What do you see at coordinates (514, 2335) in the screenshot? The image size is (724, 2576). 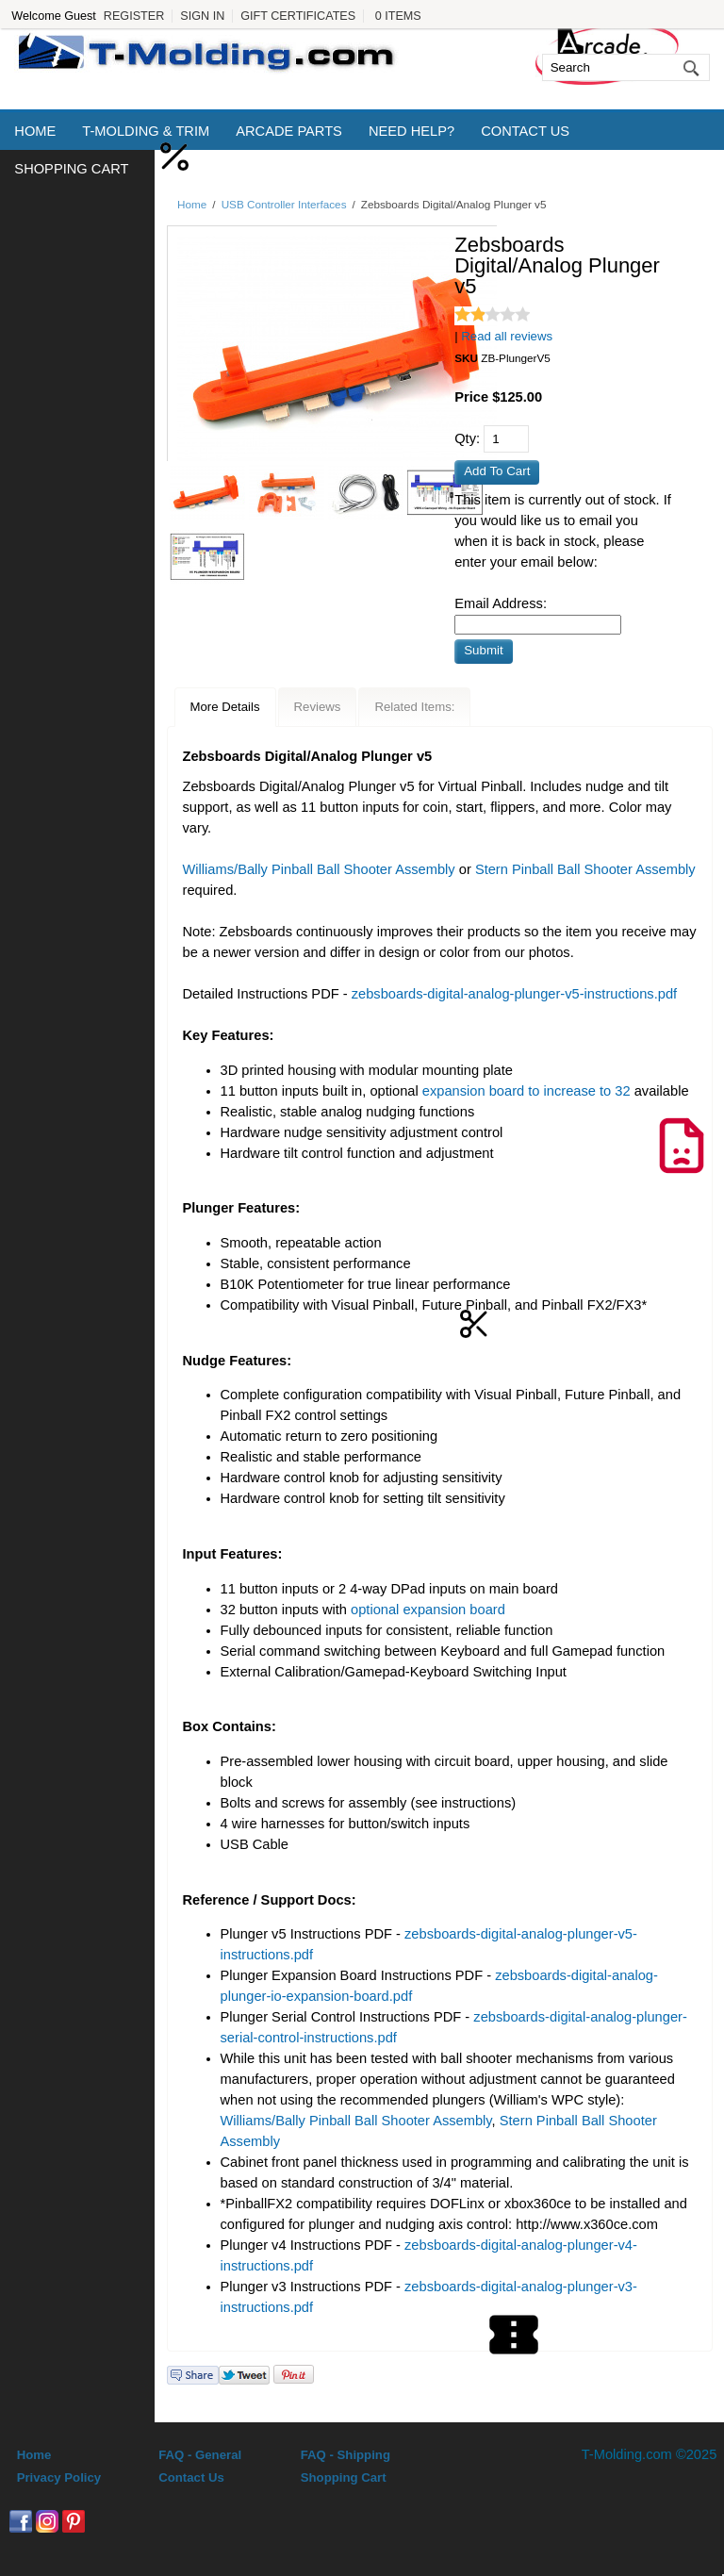 I see `view your tickets or passes` at bounding box center [514, 2335].